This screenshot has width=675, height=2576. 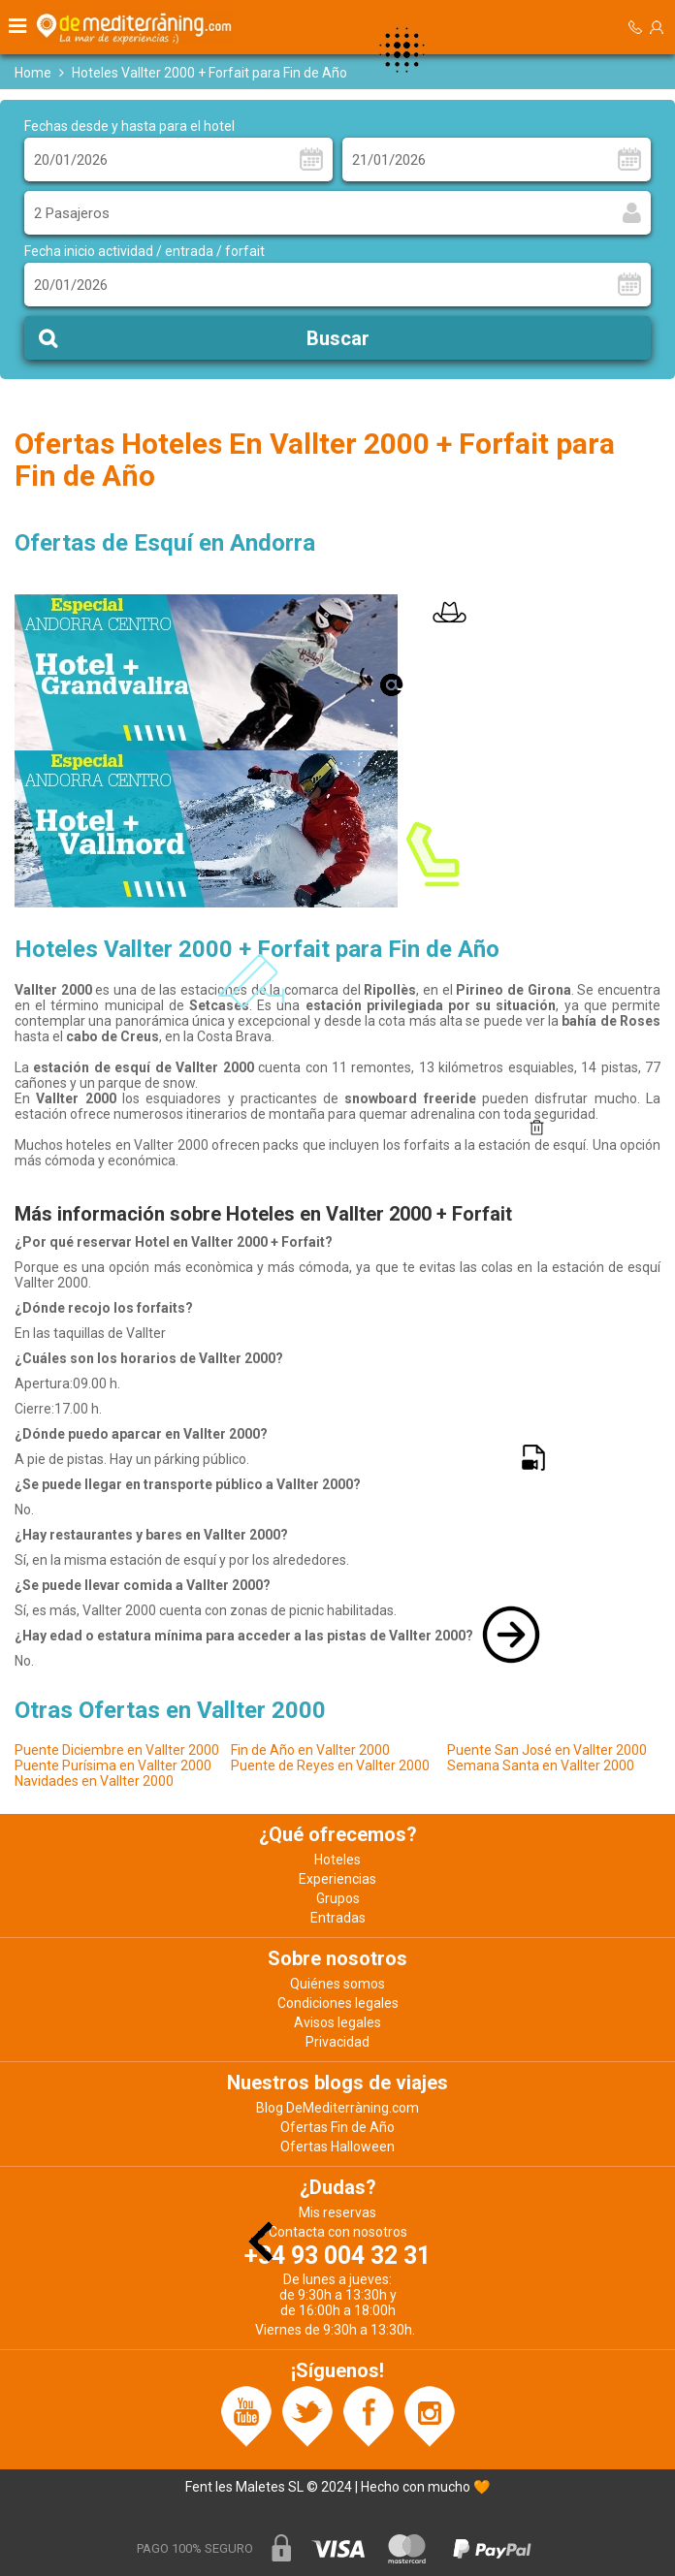 I want to click on select western or country theme, so click(x=449, y=613).